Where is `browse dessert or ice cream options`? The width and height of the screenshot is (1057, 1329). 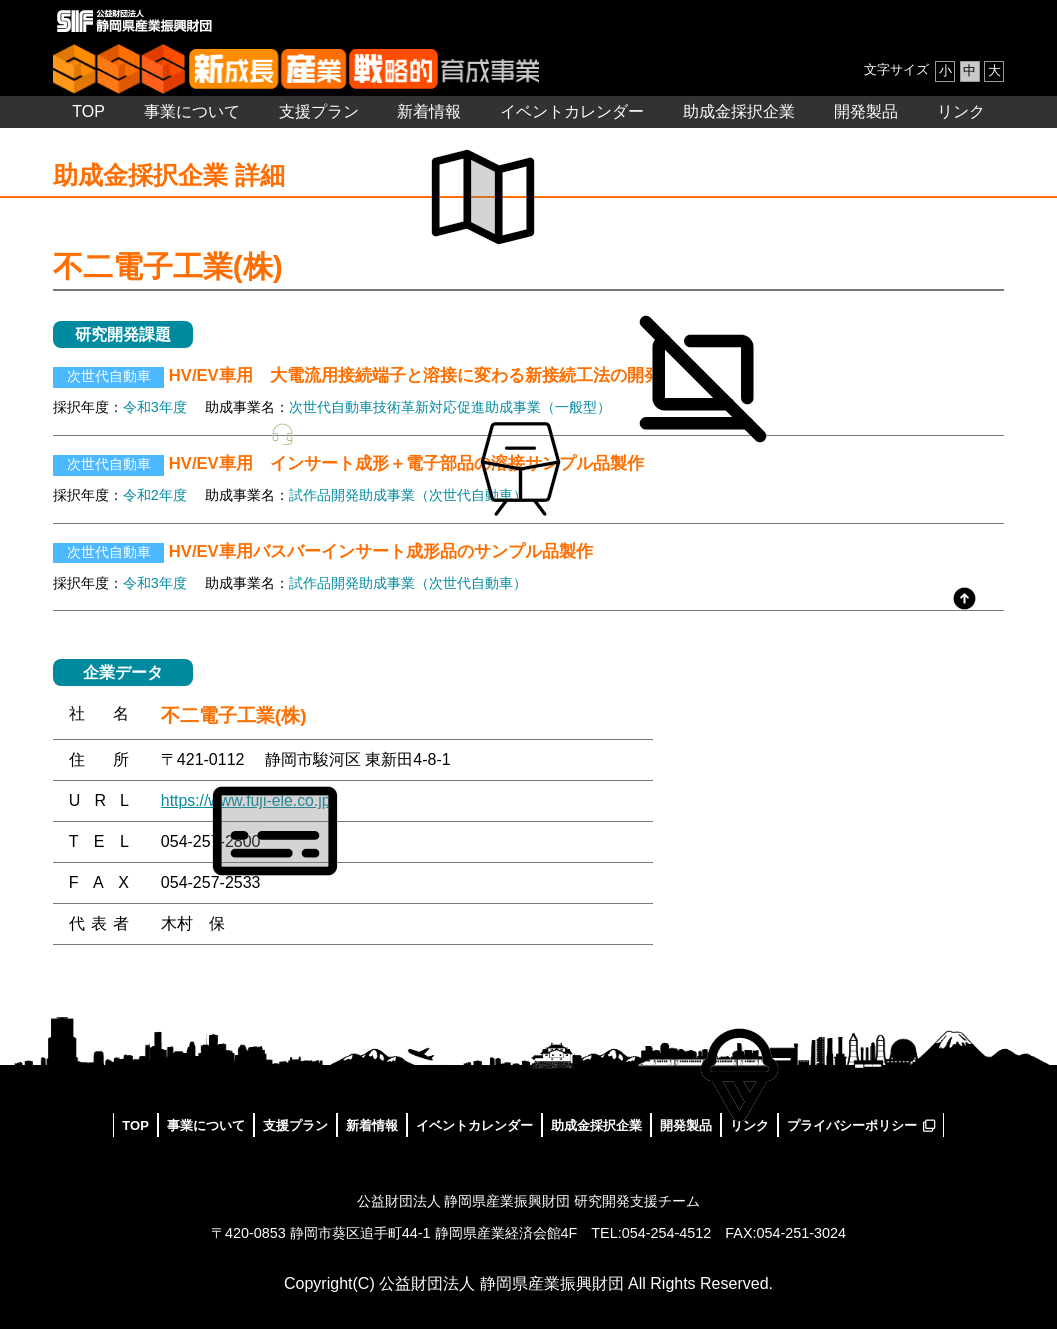
browse dessert or ice cream options is located at coordinates (739, 1073).